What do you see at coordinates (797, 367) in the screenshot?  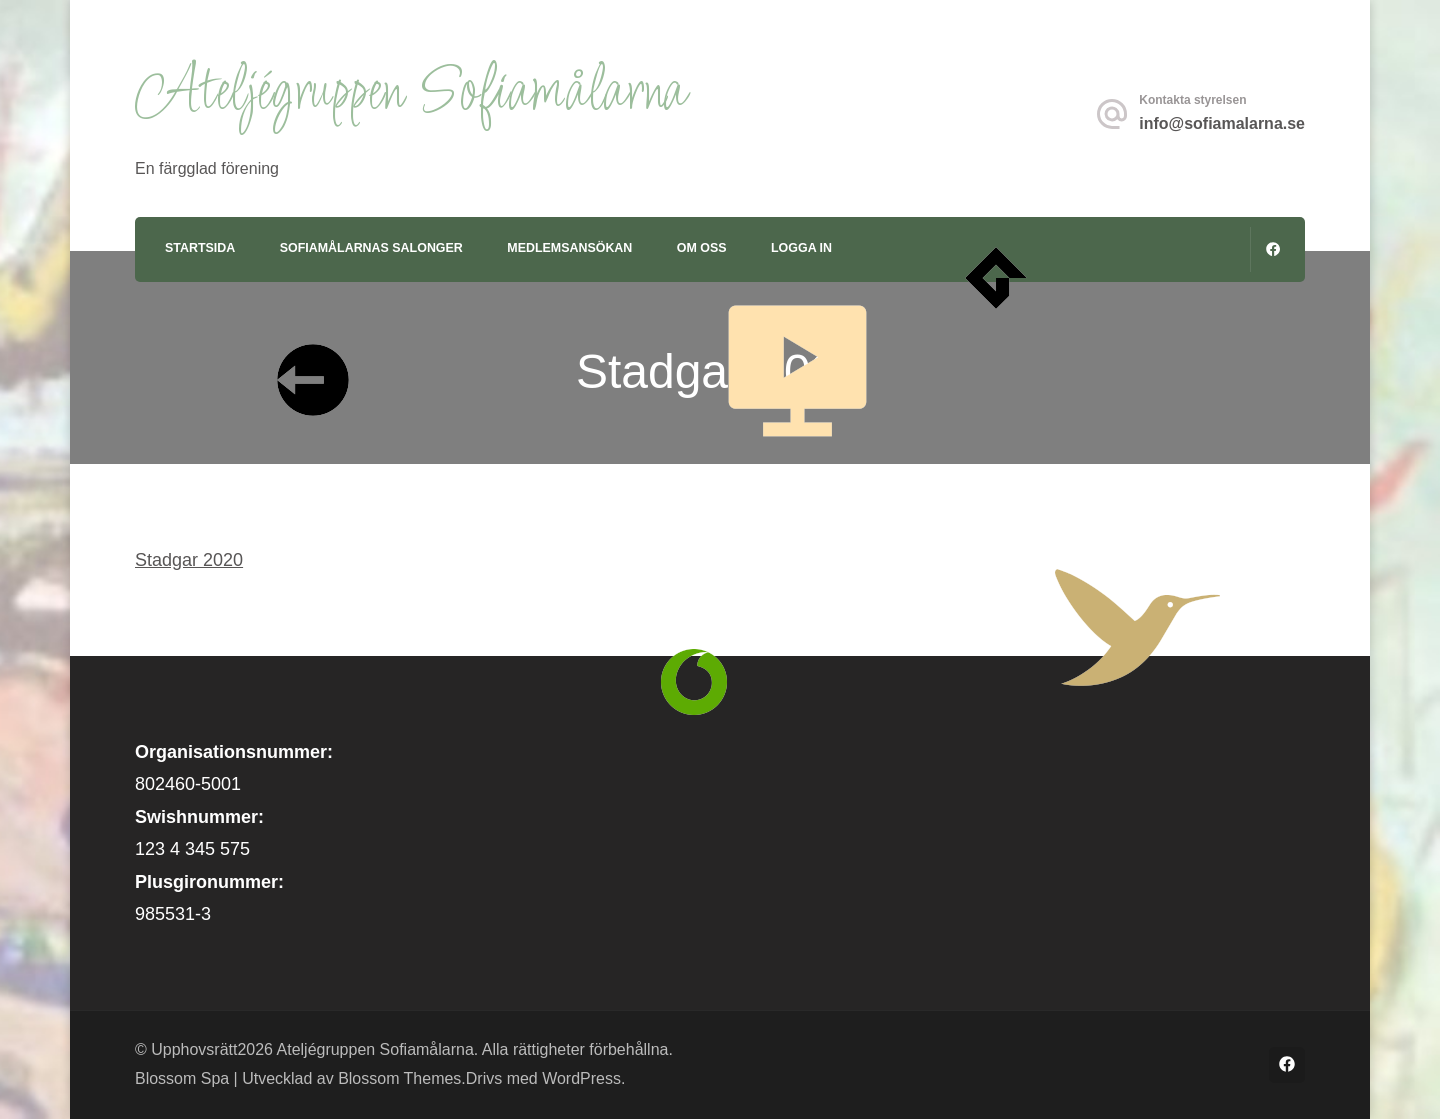 I see `start a presentation slideshow` at bounding box center [797, 367].